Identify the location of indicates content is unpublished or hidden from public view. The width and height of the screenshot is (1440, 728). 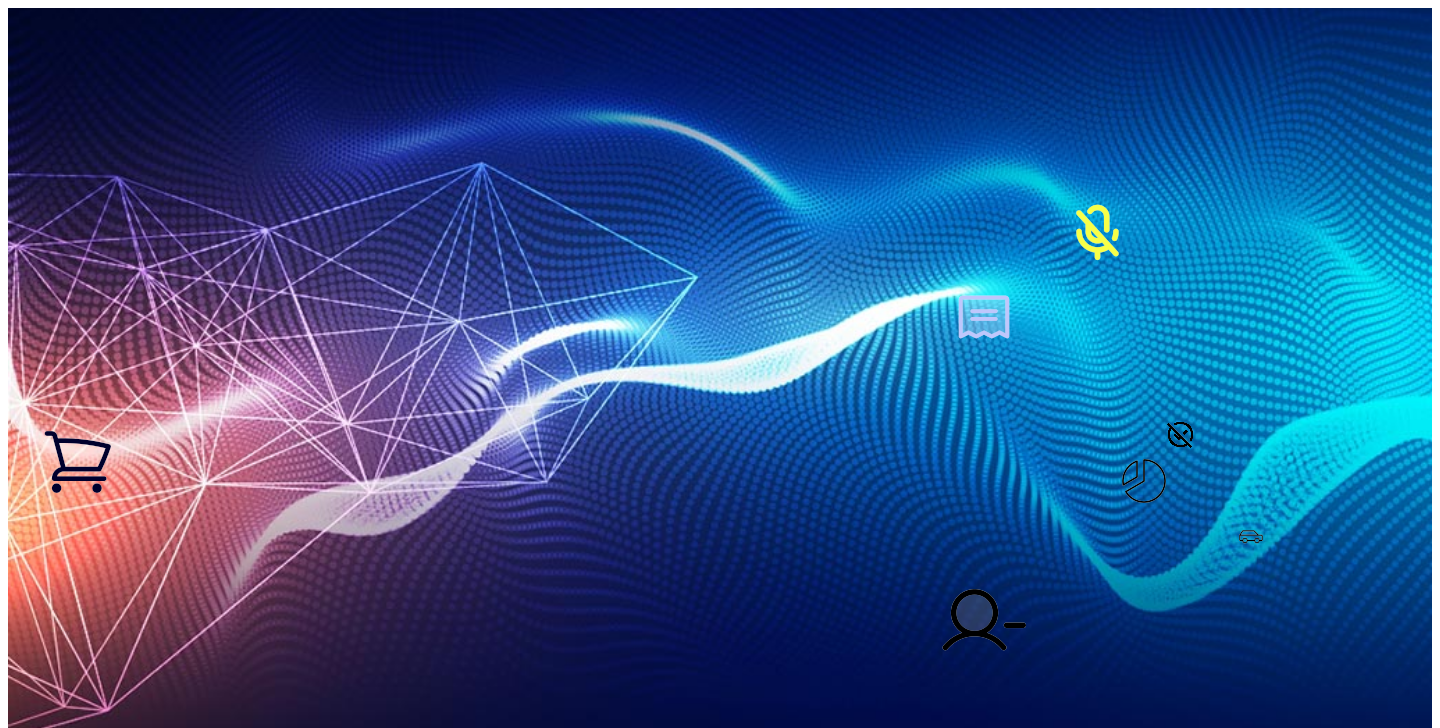
(1180, 434).